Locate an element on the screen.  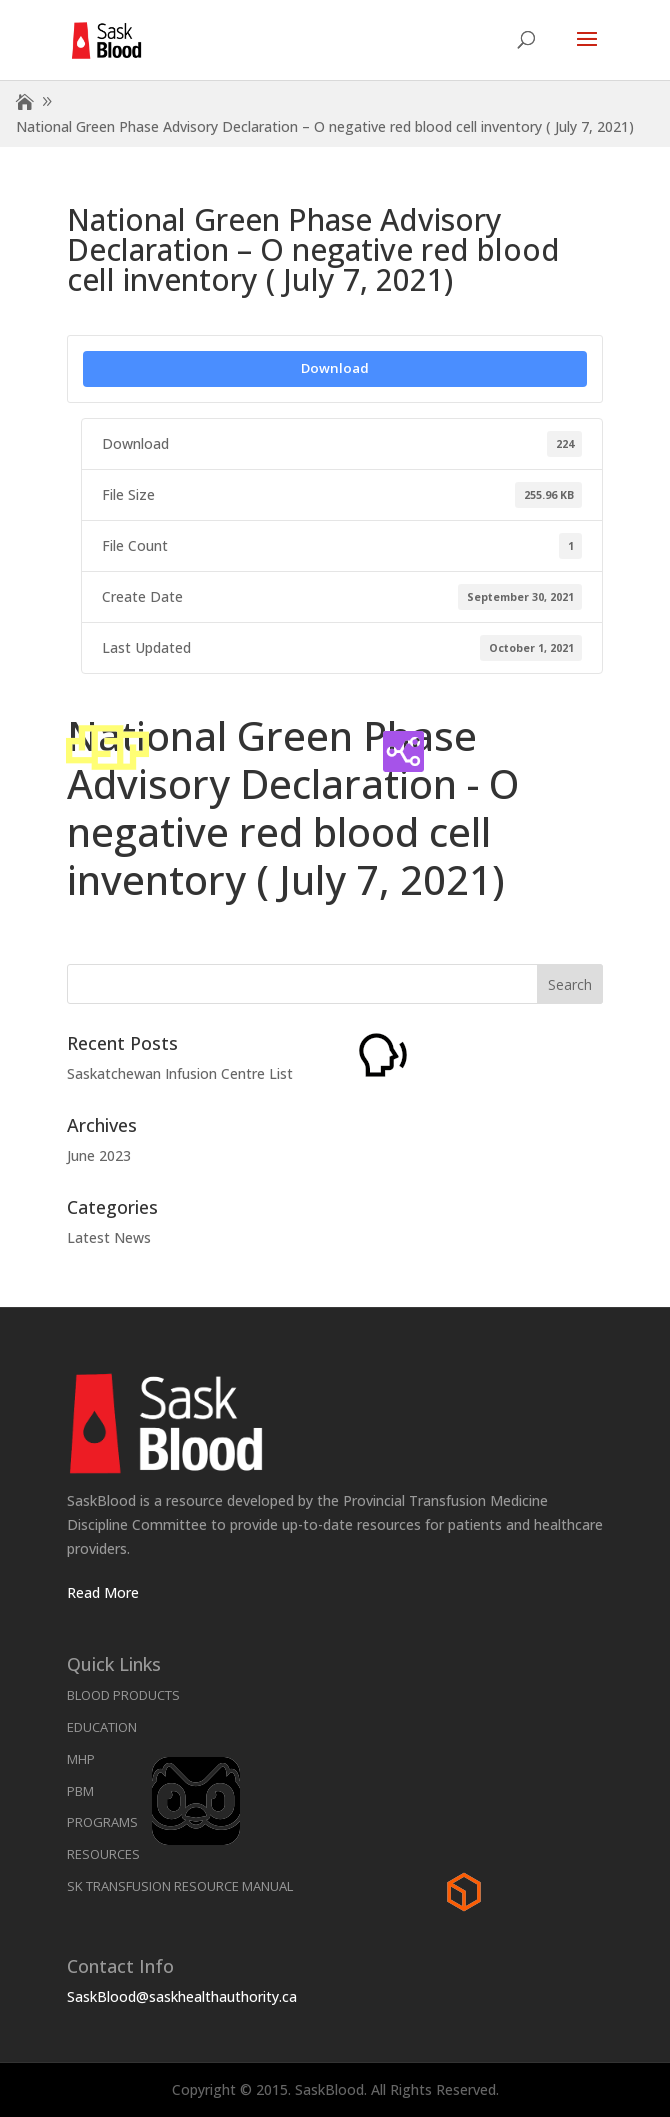
view on stackshare is located at coordinates (403, 751).